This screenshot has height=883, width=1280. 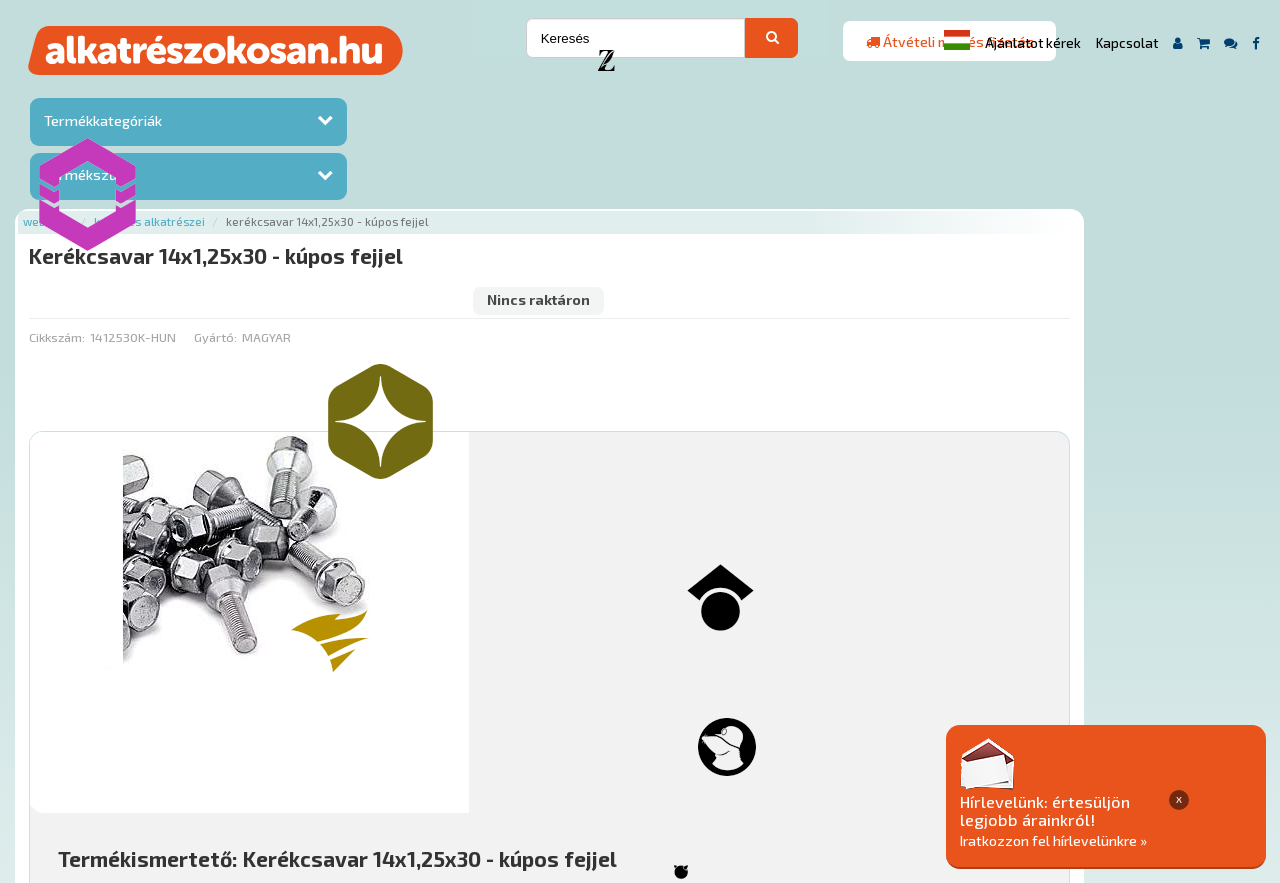 What do you see at coordinates (681, 872) in the screenshot?
I see `freebsd operating system logo` at bounding box center [681, 872].